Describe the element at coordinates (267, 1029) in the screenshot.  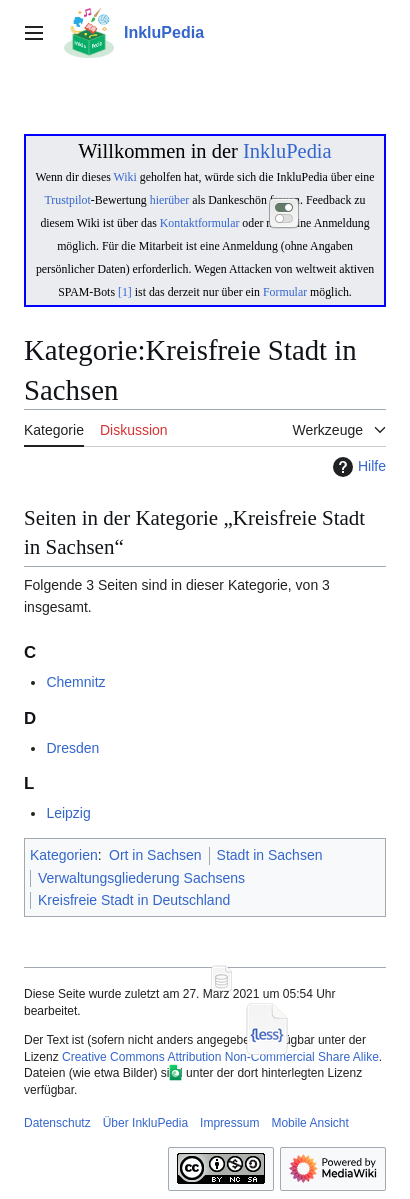
I see `a LESS stylesheet file` at that location.